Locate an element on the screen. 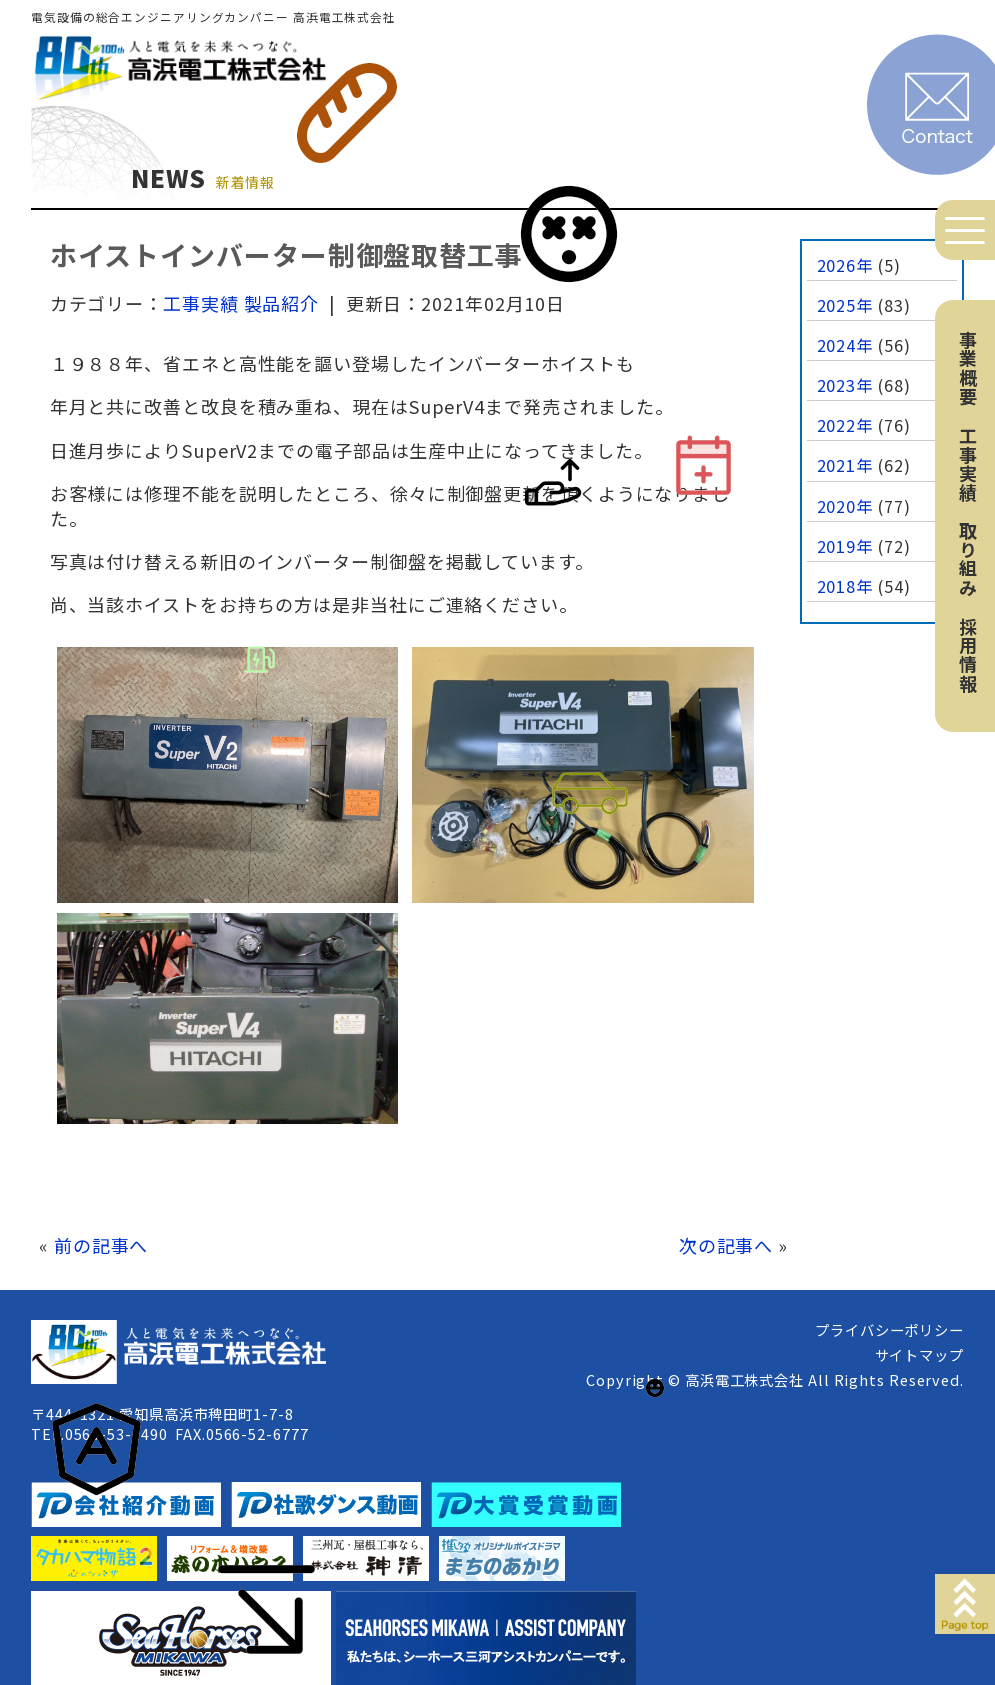  find nearby EV charging stations is located at coordinates (258, 659).